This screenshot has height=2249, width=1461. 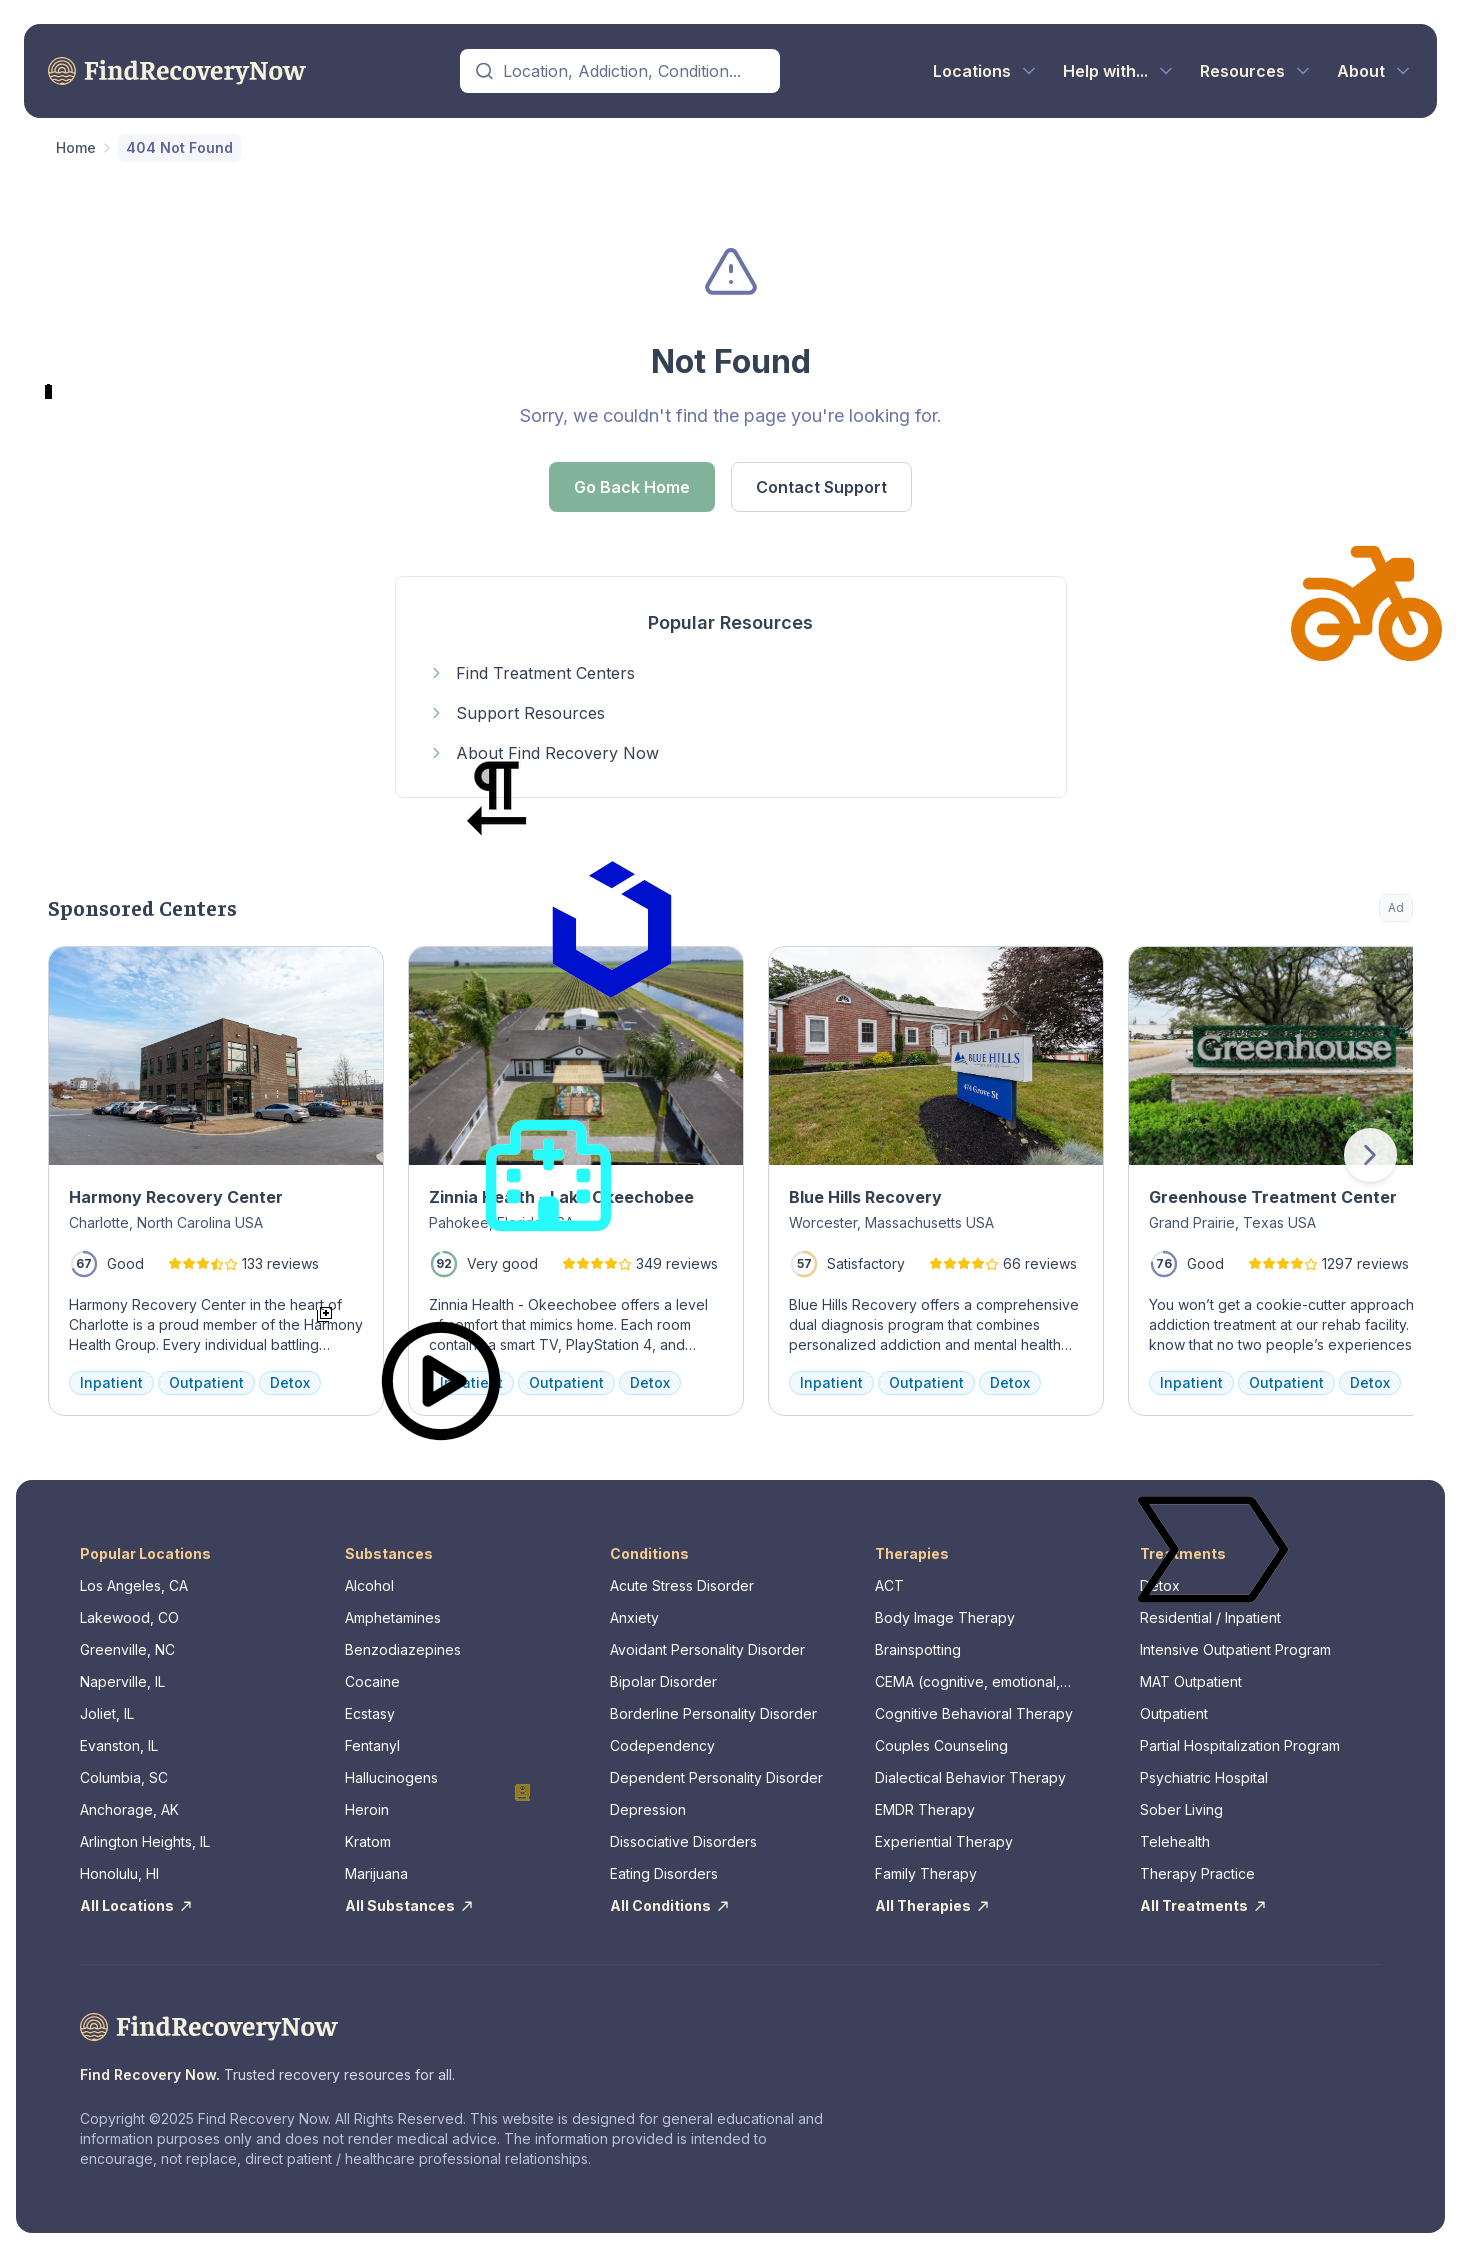 I want to click on add item to your library, so click(x=324, y=1314).